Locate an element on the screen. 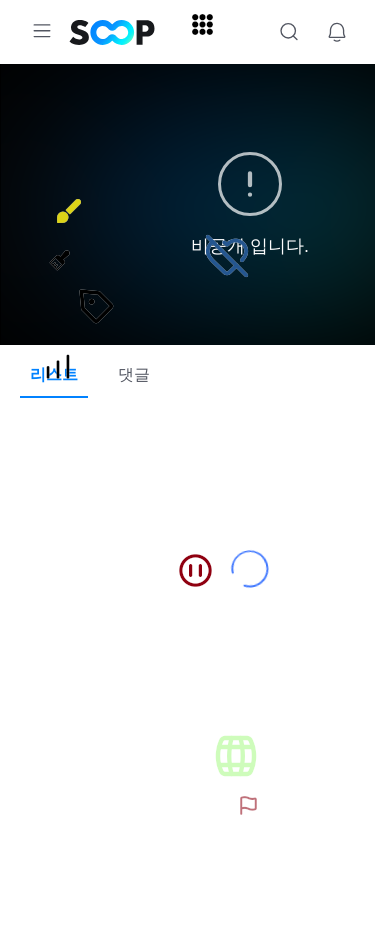  view analytics or statistics is located at coordinates (58, 366).